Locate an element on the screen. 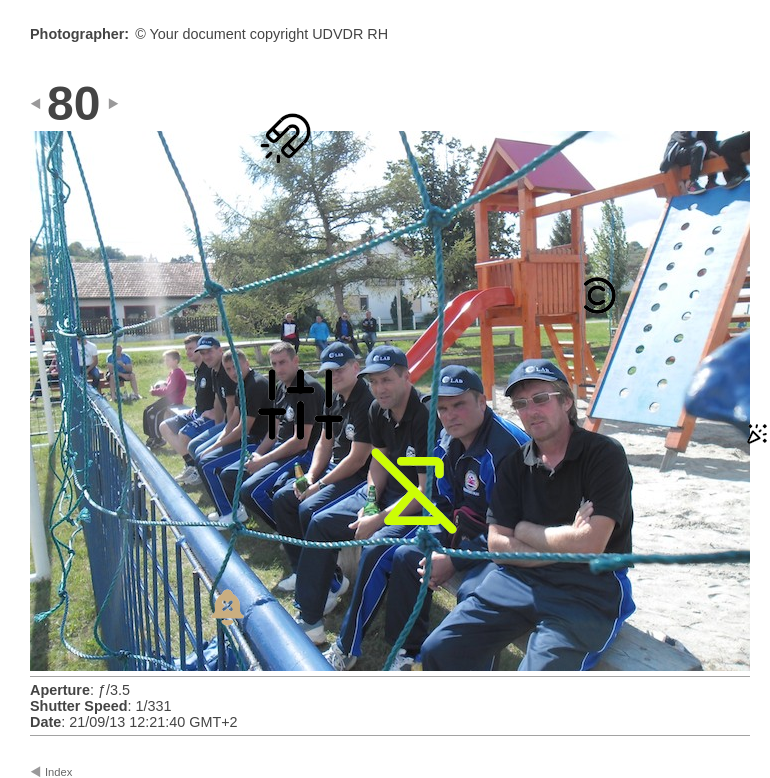 This screenshot has height=778, width=770. disable automatic sum calculation is located at coordinates (414, 491).